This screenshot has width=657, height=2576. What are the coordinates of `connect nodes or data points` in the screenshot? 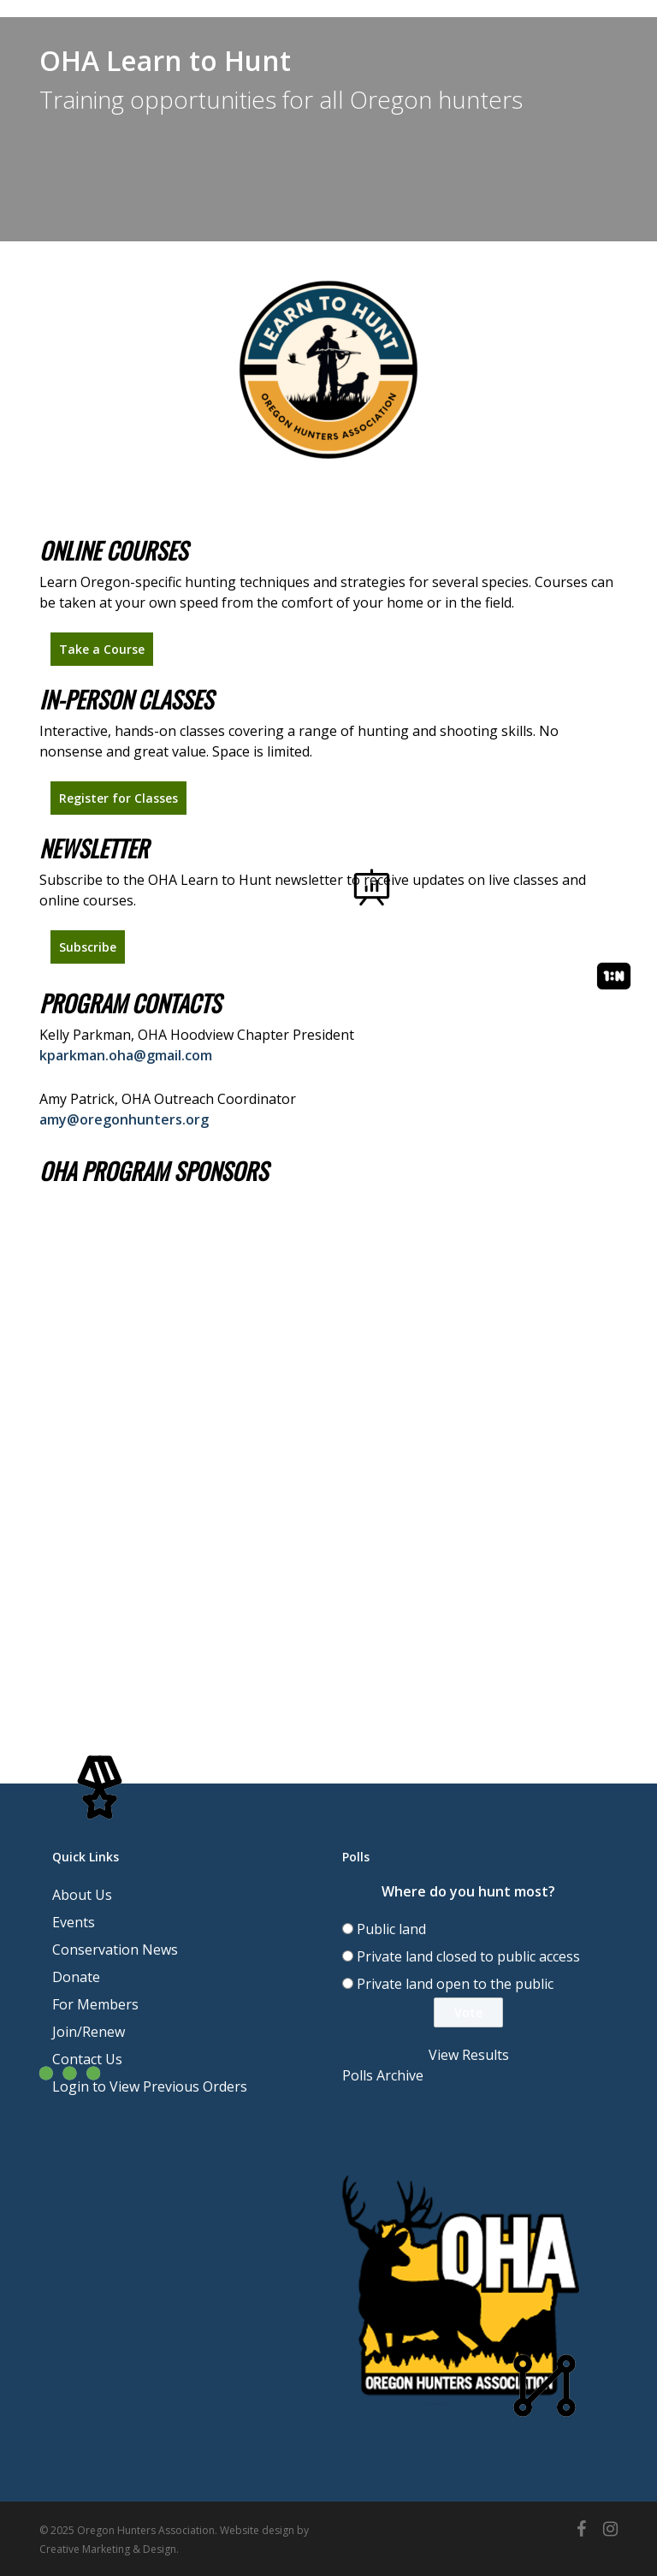 It's located at (544, 2385).